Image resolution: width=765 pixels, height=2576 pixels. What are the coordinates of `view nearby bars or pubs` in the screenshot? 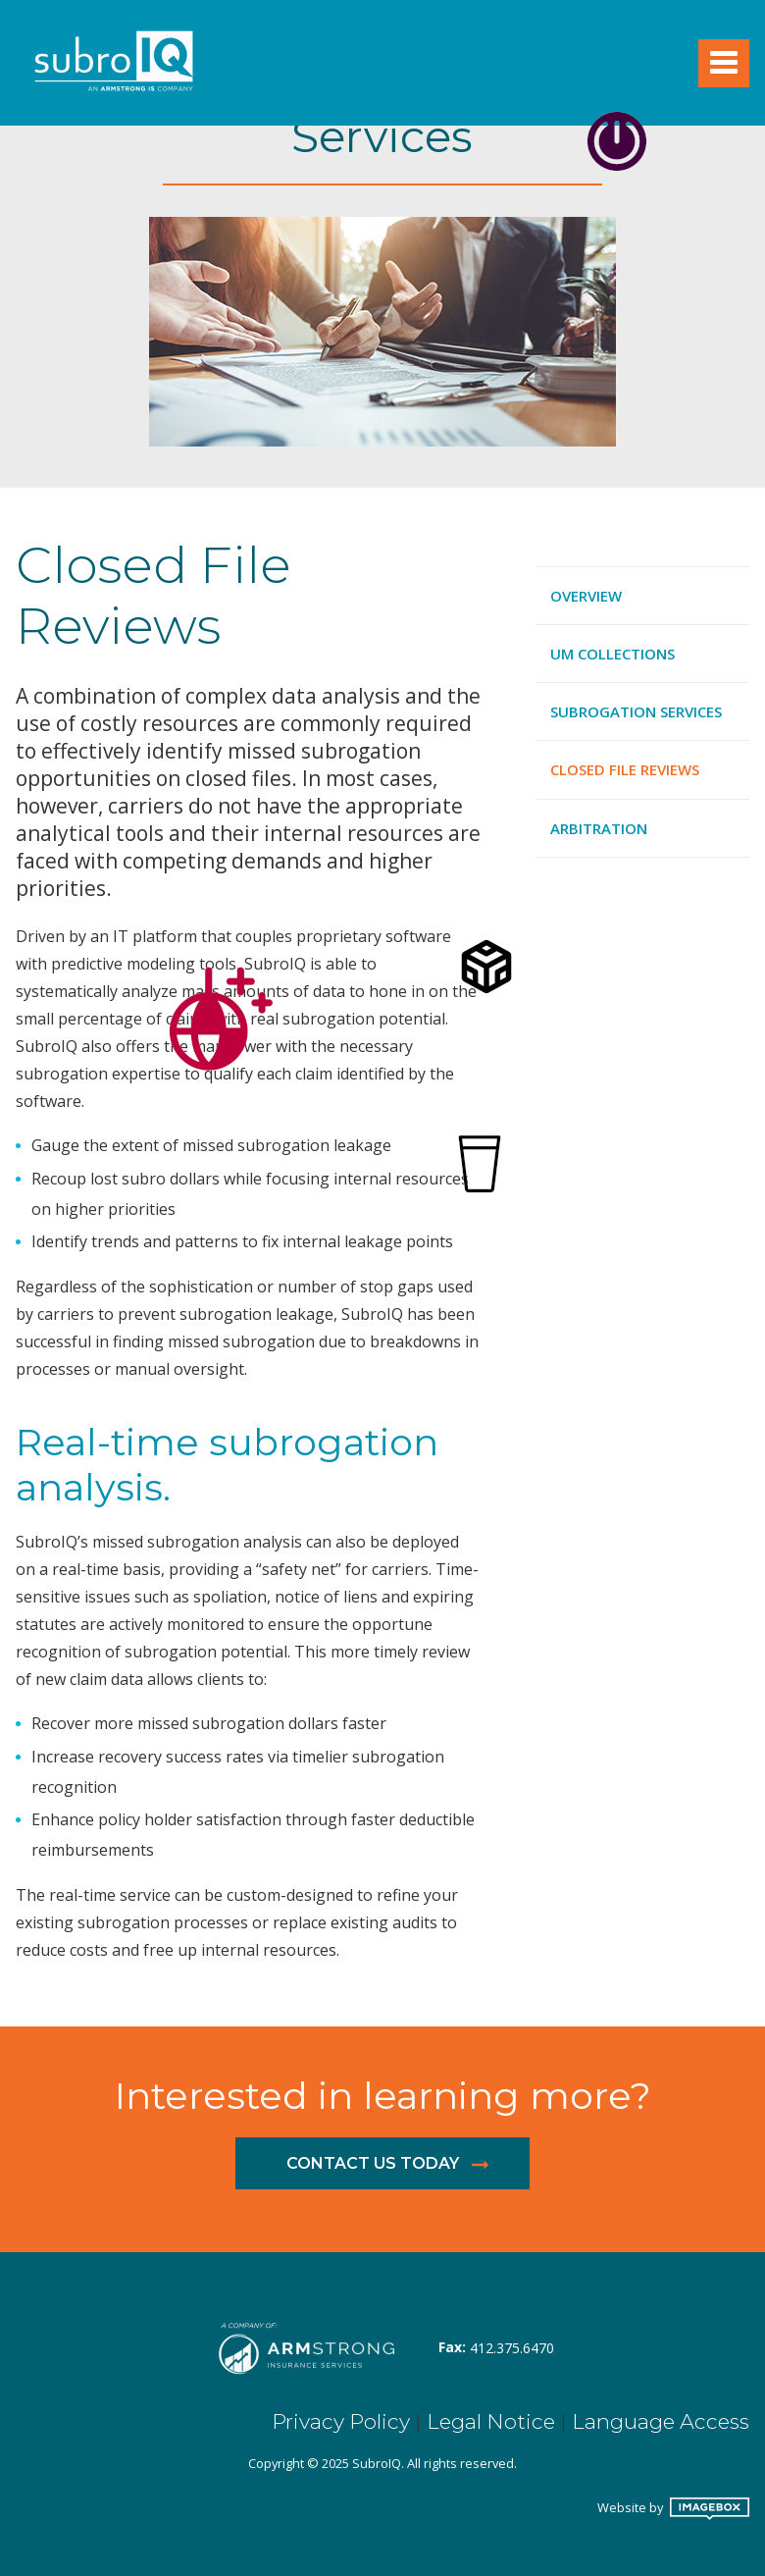 It's located at (480, 1163).